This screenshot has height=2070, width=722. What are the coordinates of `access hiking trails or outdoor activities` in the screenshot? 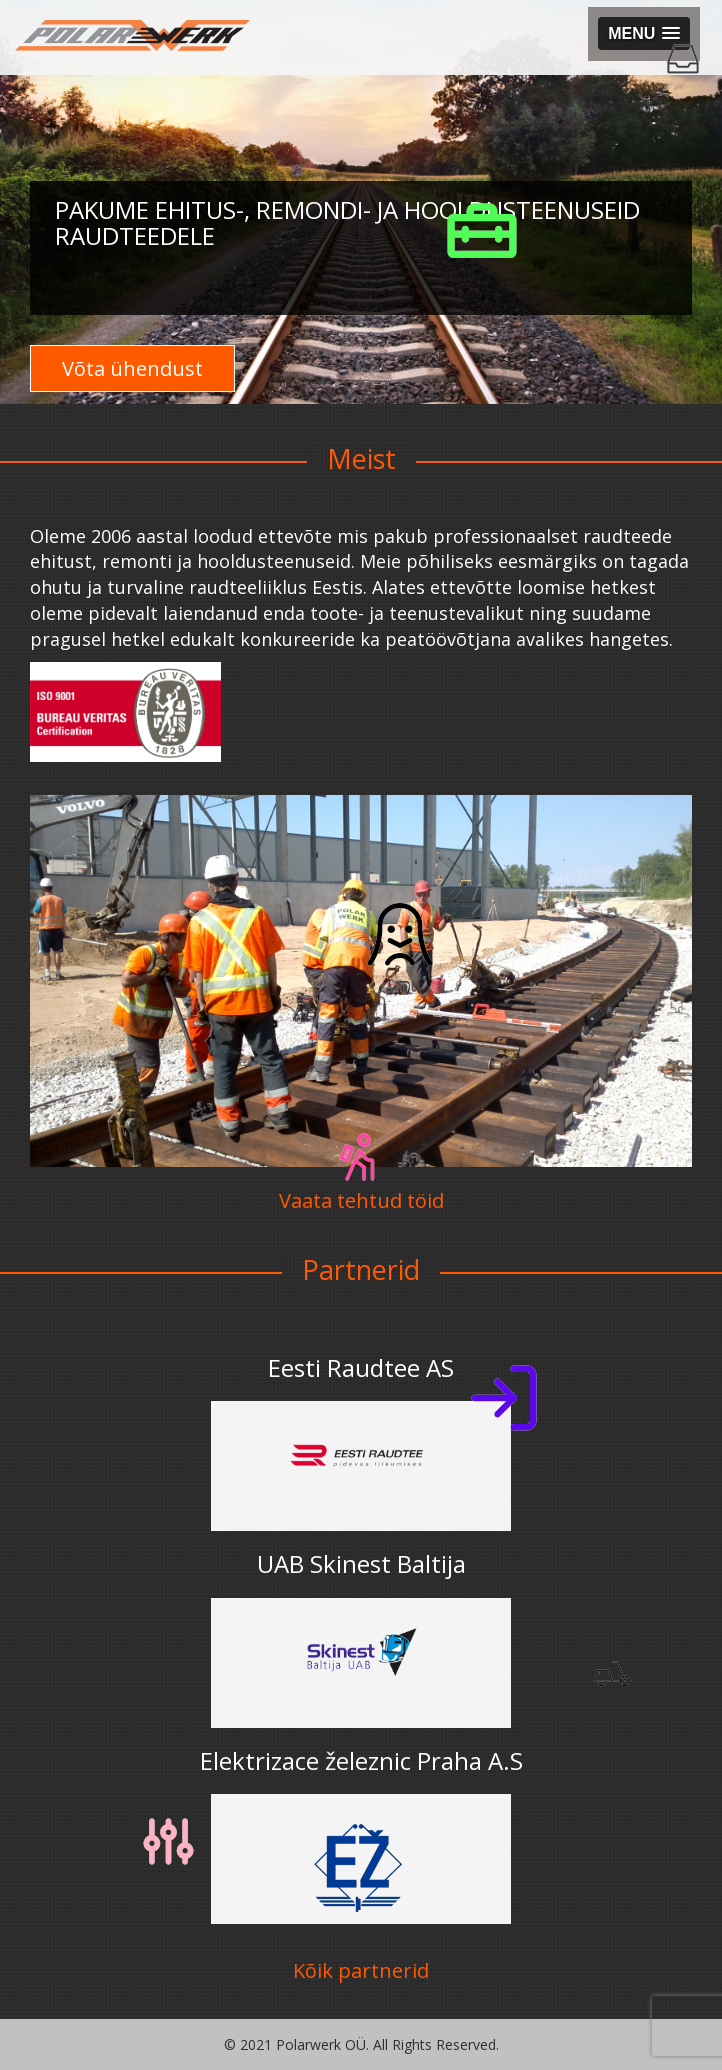 It's located at (359, 1157).